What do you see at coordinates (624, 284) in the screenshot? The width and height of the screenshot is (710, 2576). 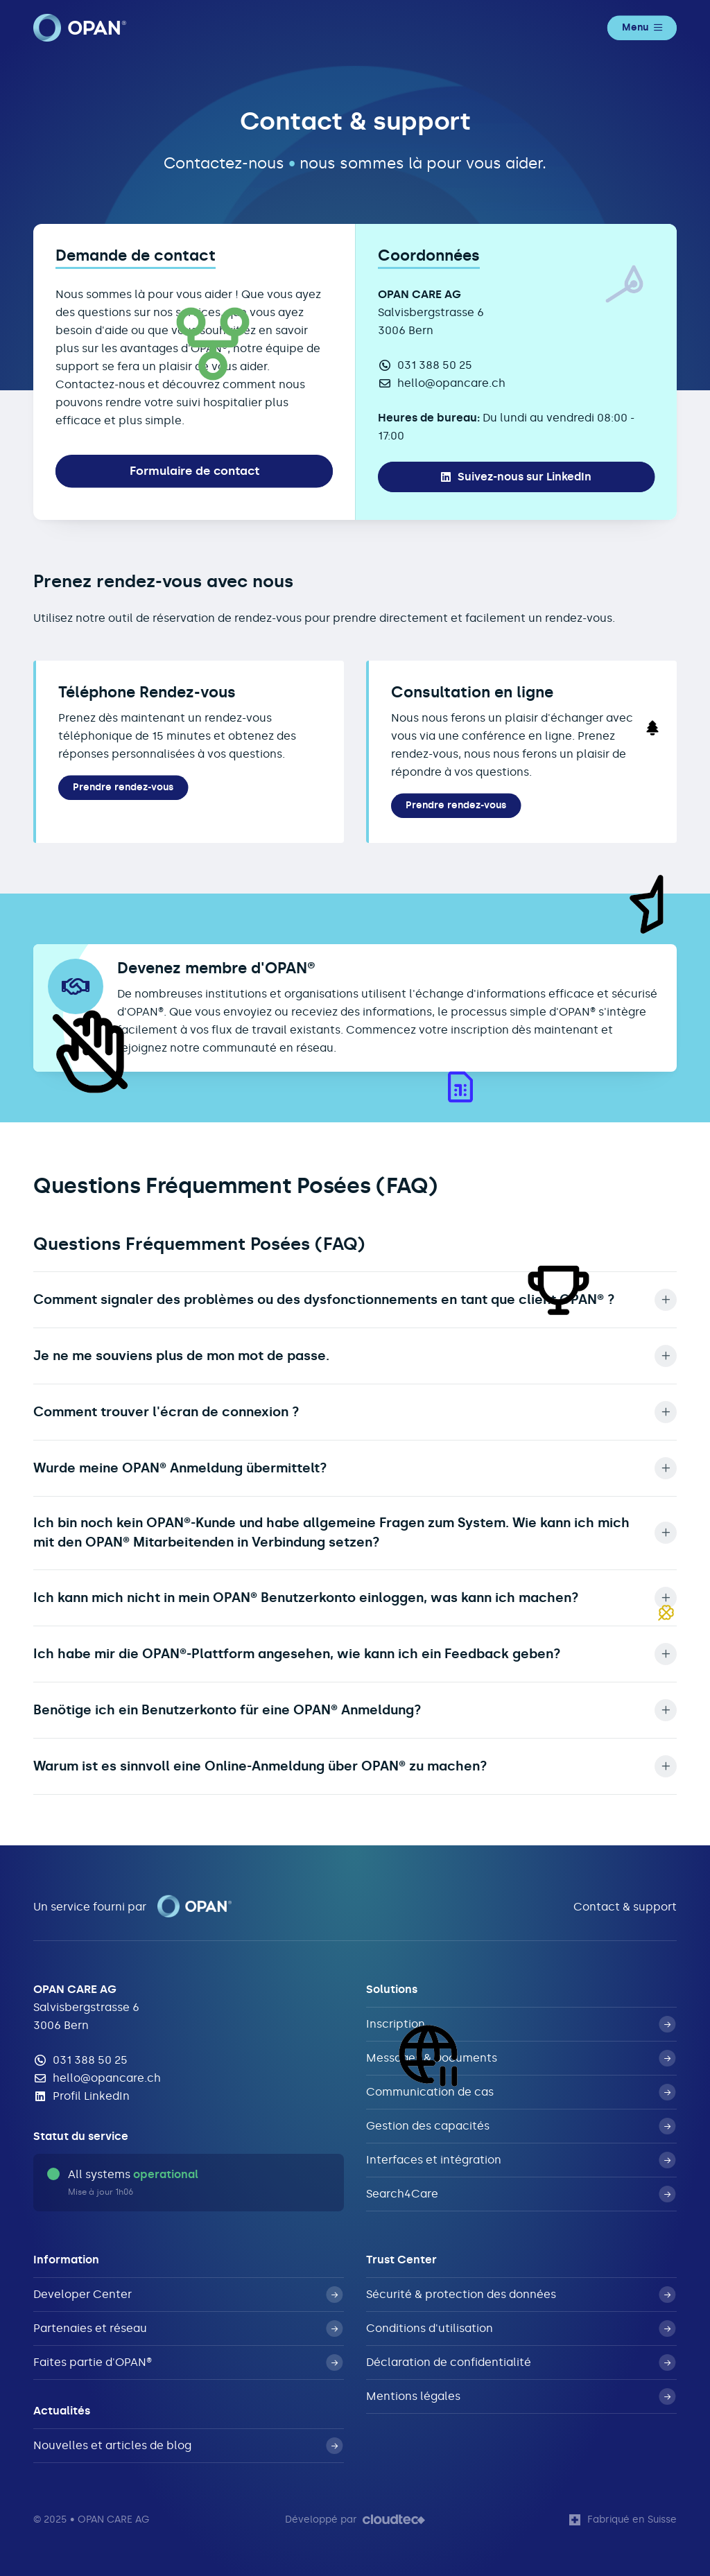 I see `ignite or start a fire feature` at bounding box center [624, 284].